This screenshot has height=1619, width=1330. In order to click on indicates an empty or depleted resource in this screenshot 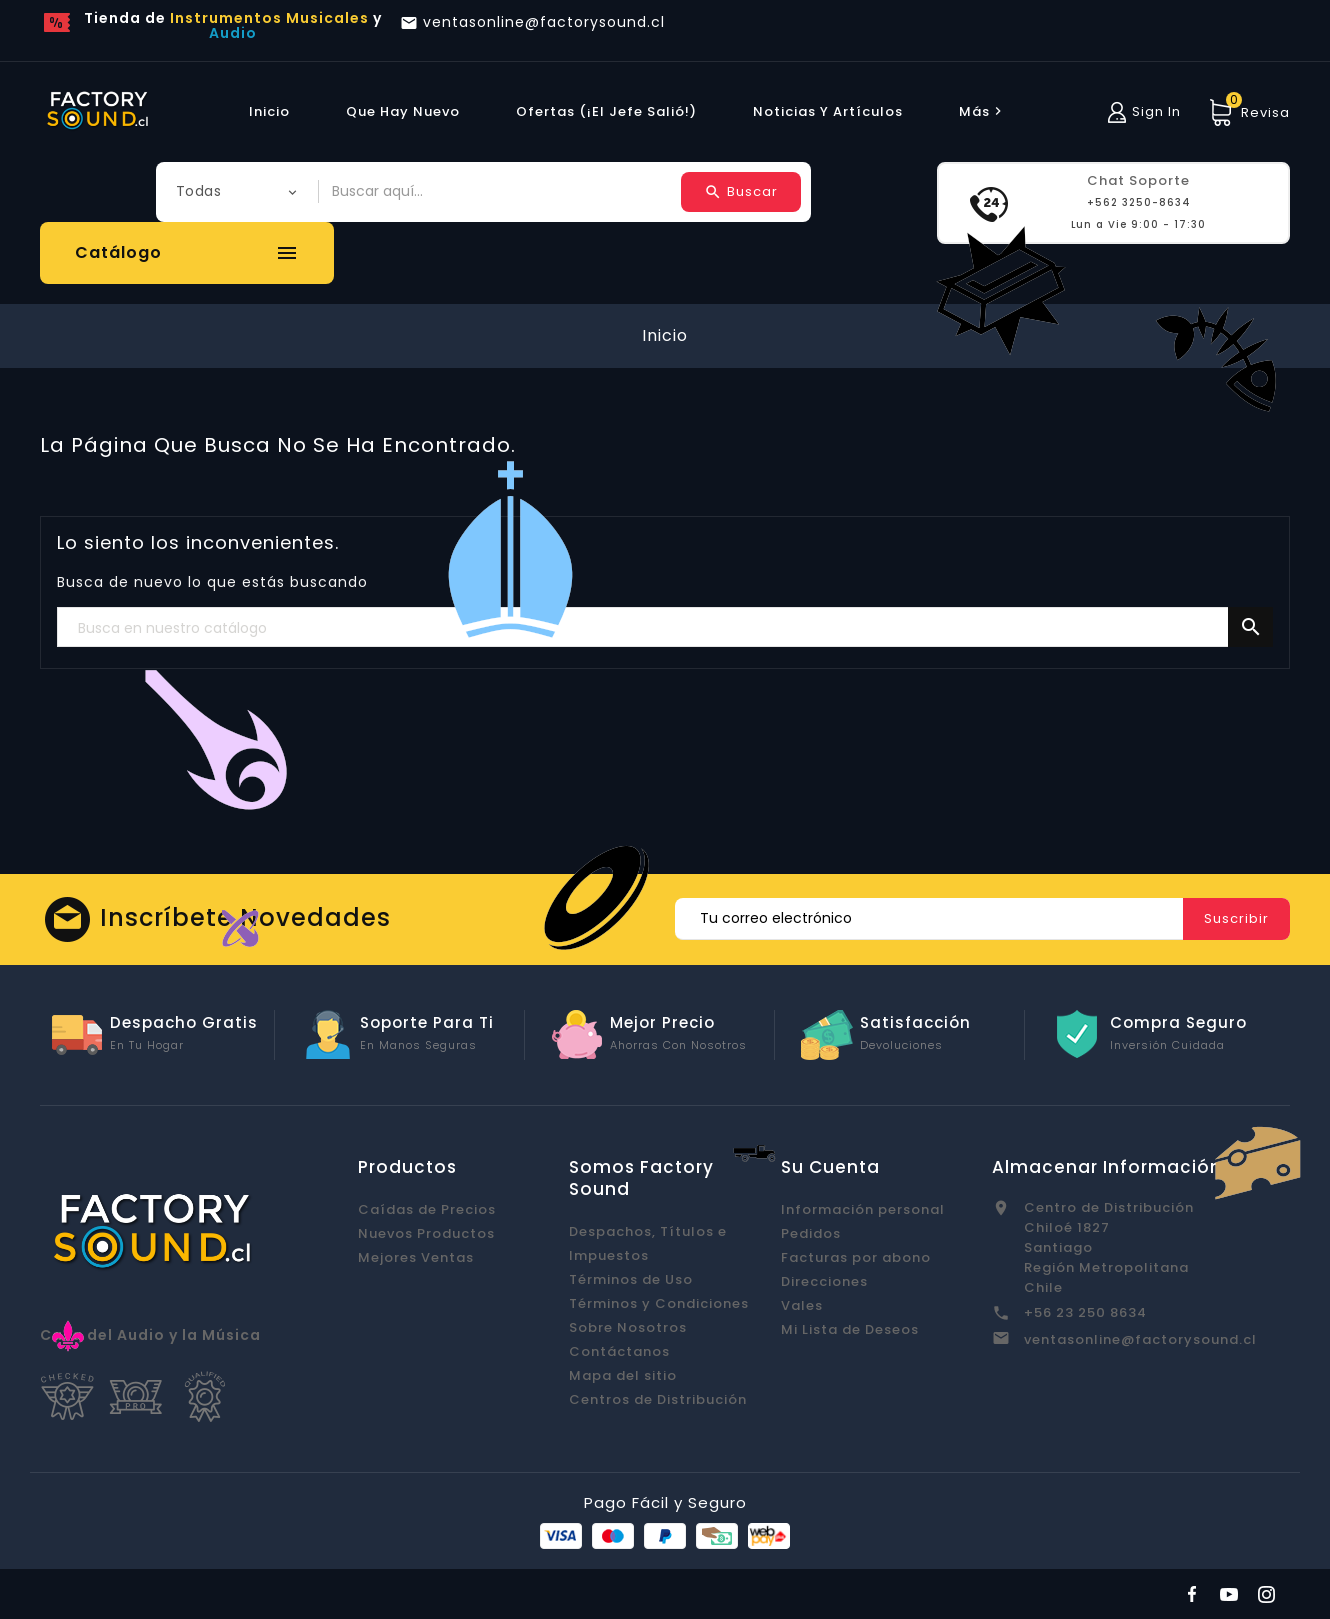, I will do `click(1216, 359)`.